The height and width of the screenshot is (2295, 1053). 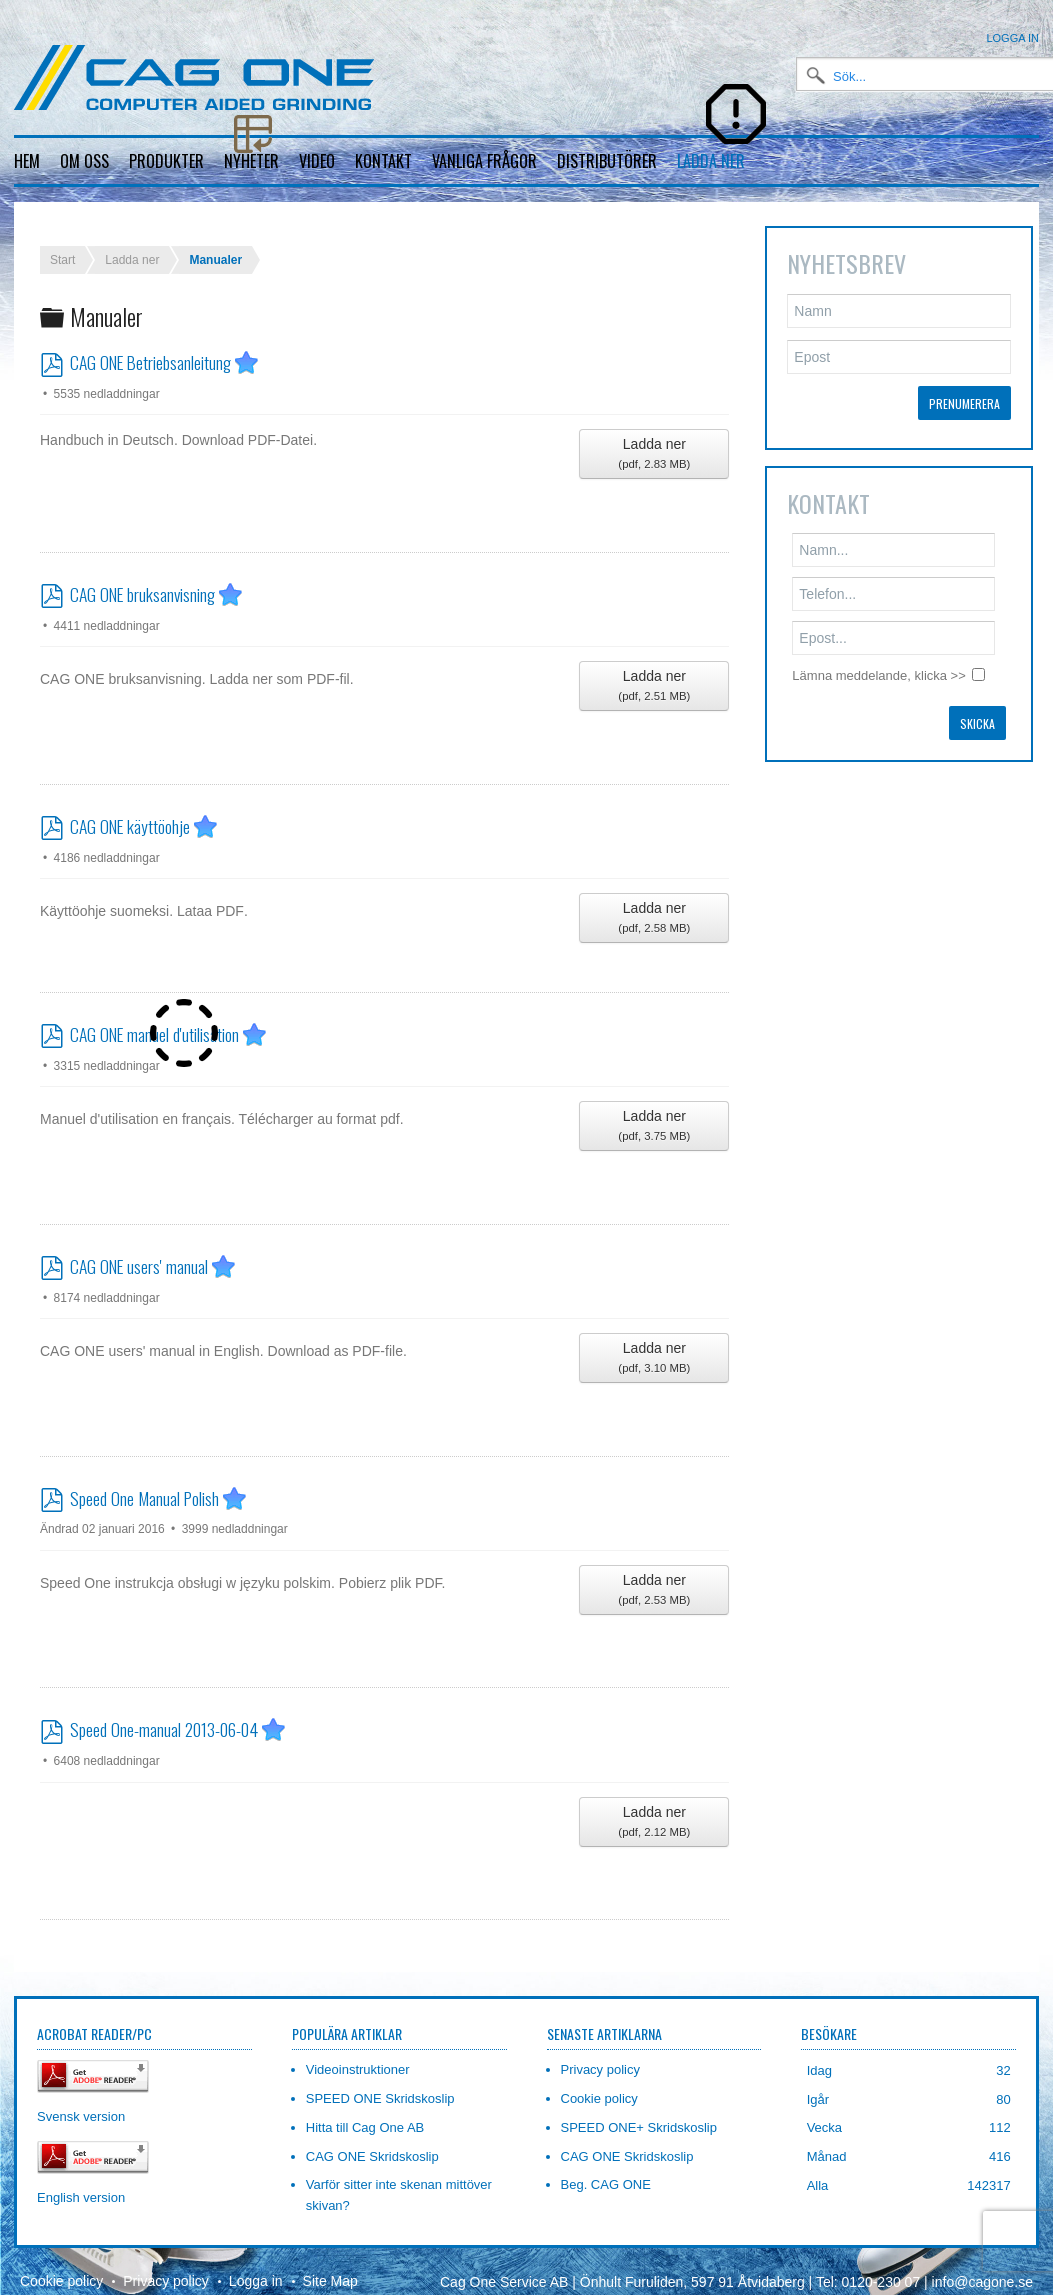 I want to click on pivot table column in spreadsheet view, so click(x=253, y=134).